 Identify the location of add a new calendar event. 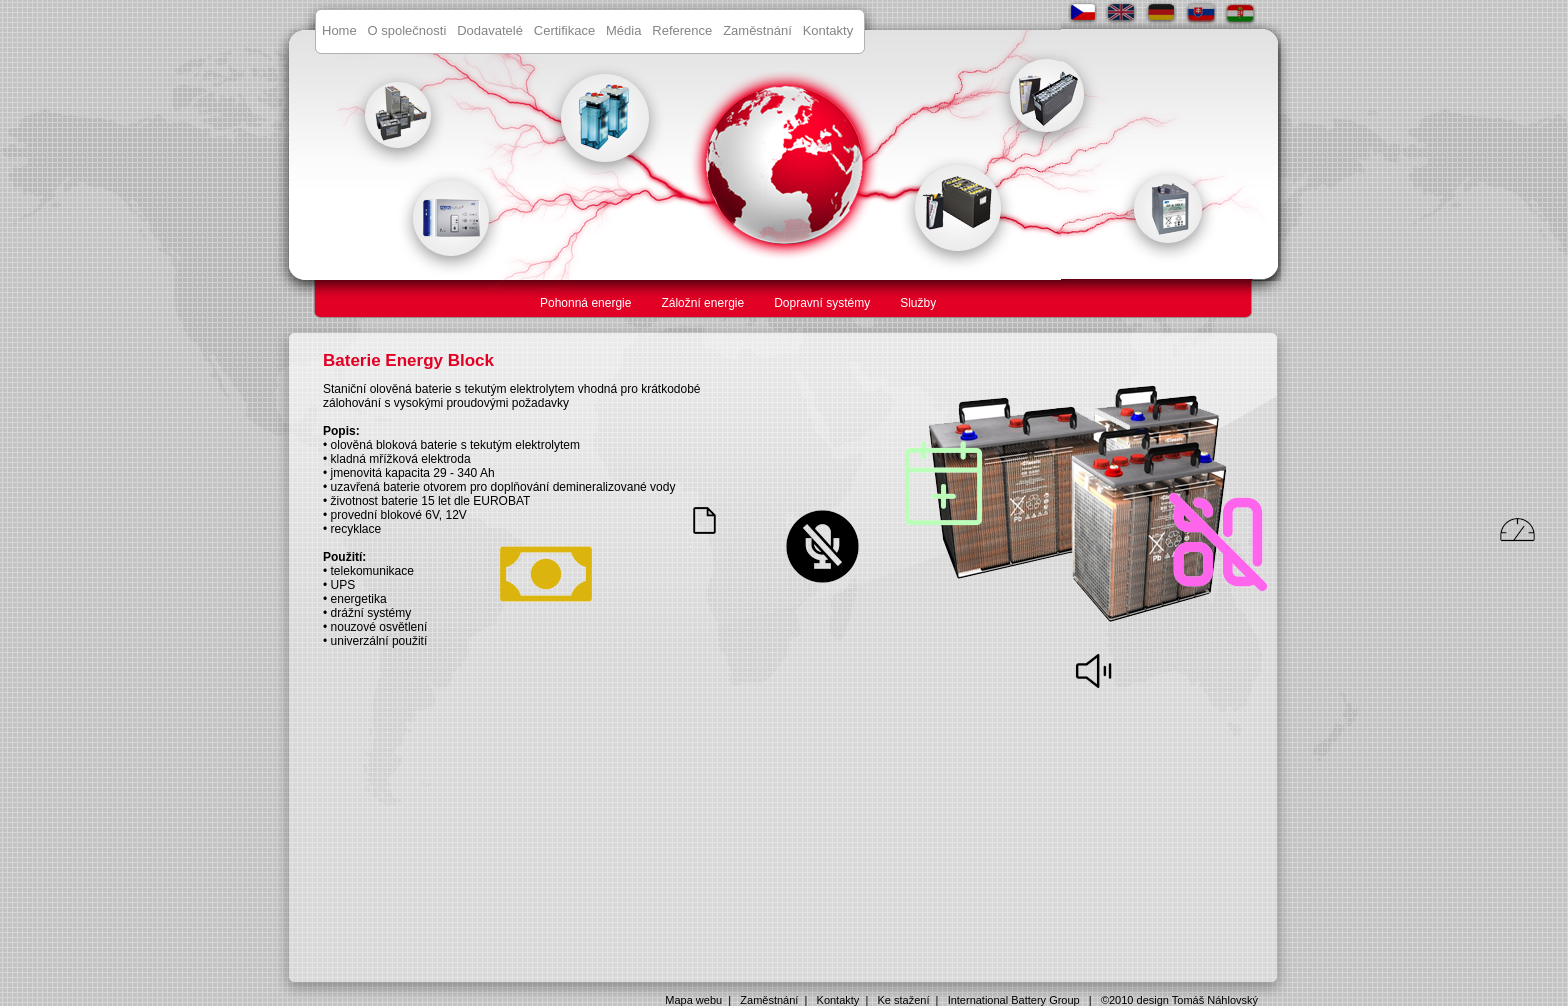
(943, 486).